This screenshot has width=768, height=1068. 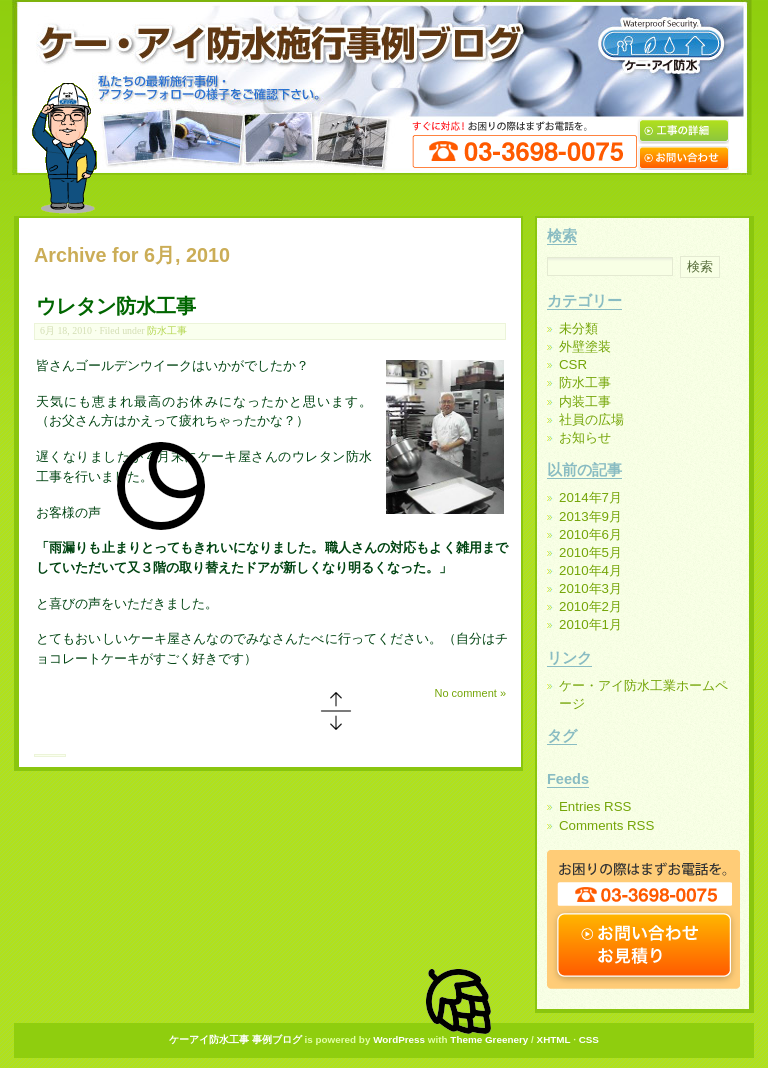 I want to click on expand content vertically, so click(x=336, y=711).